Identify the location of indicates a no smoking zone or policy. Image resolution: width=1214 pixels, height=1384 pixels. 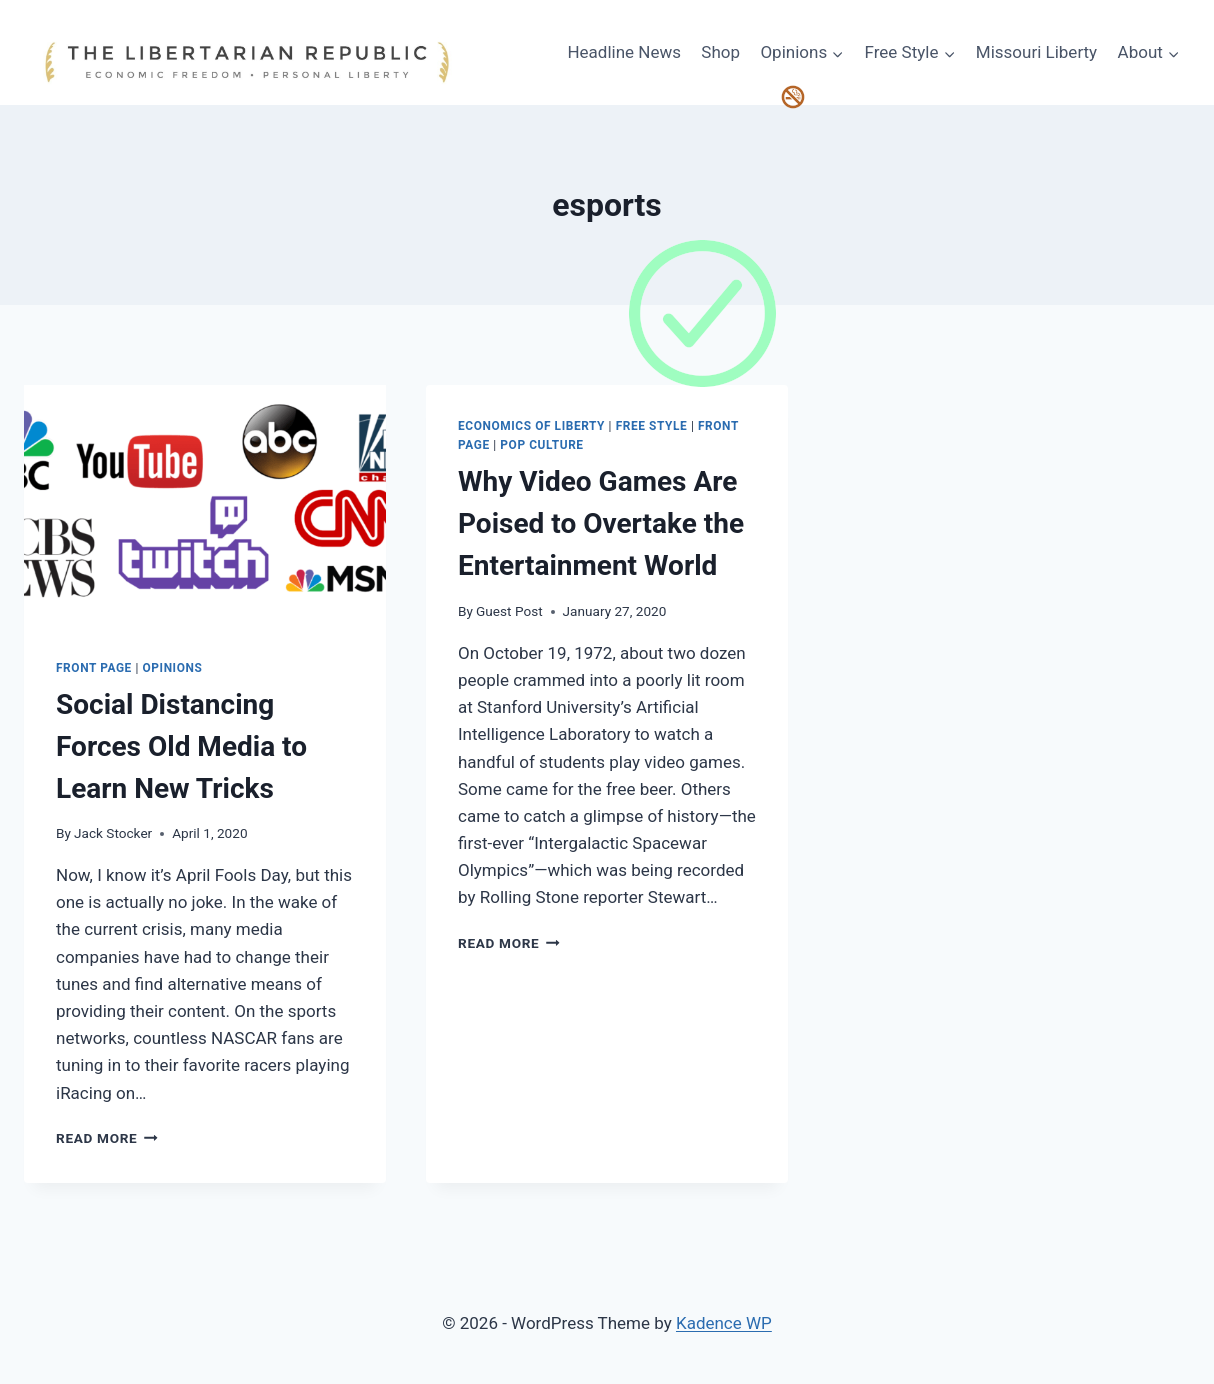
(793, 97).